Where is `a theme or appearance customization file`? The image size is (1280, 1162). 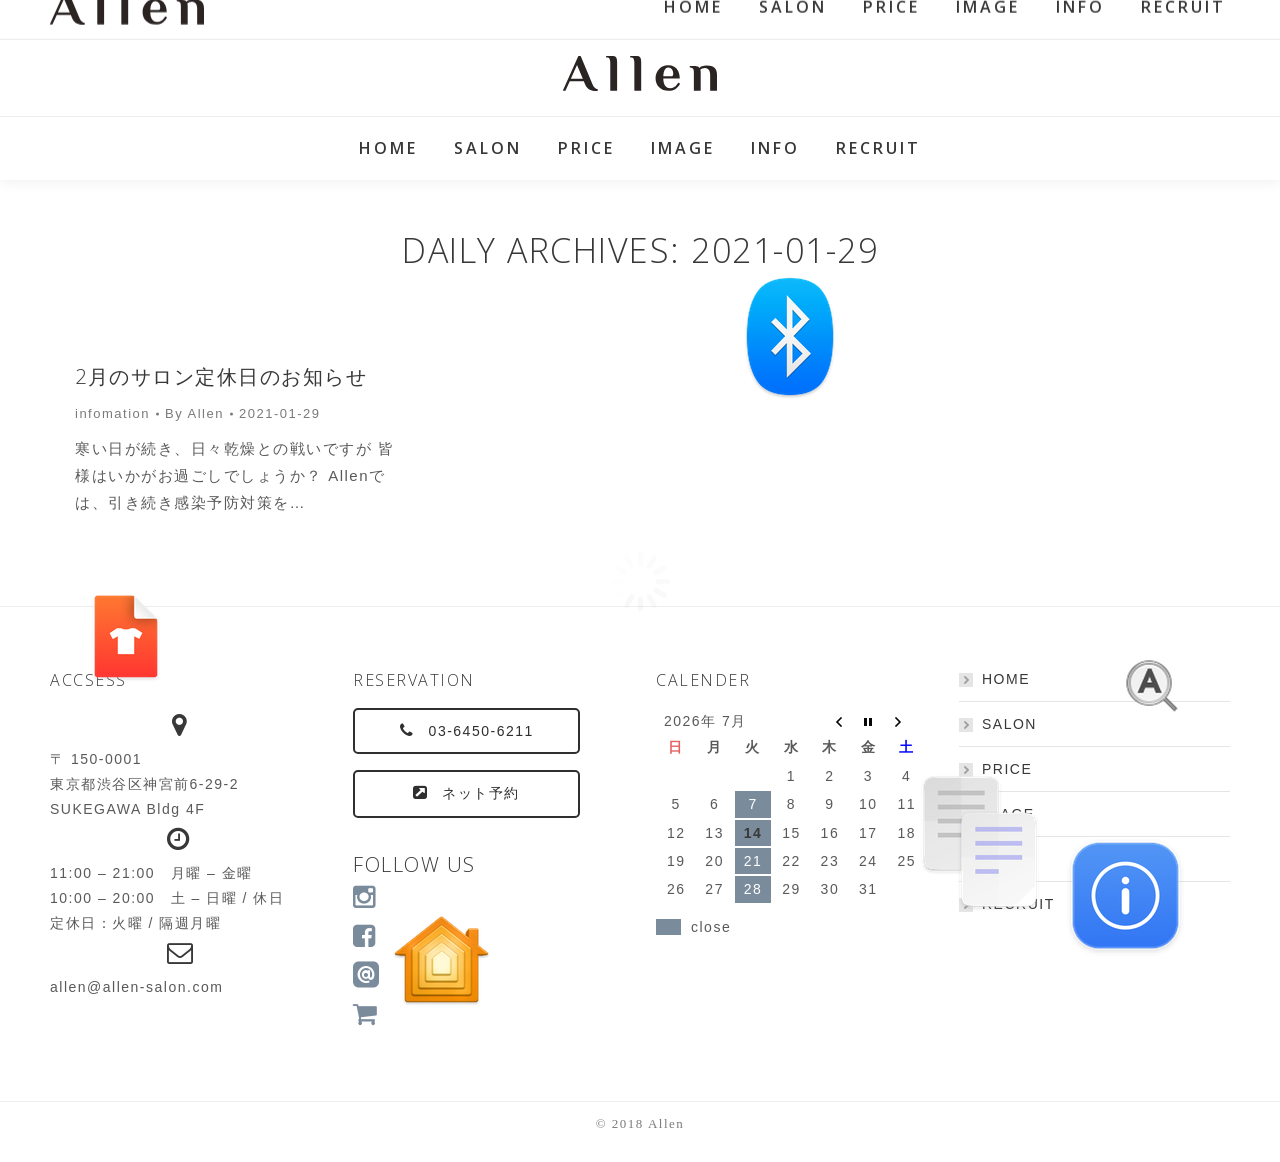
a theme or appearance customization file is located at coordinates (126, 638).